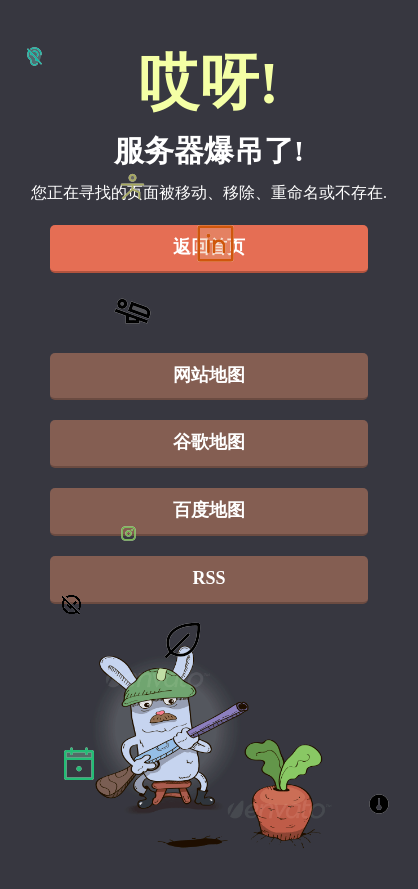 The image size is (418, 889). Describe the element at coordinates (132, 187) in the screenshot. I see `access tai chi or meditation exercises` at that location.